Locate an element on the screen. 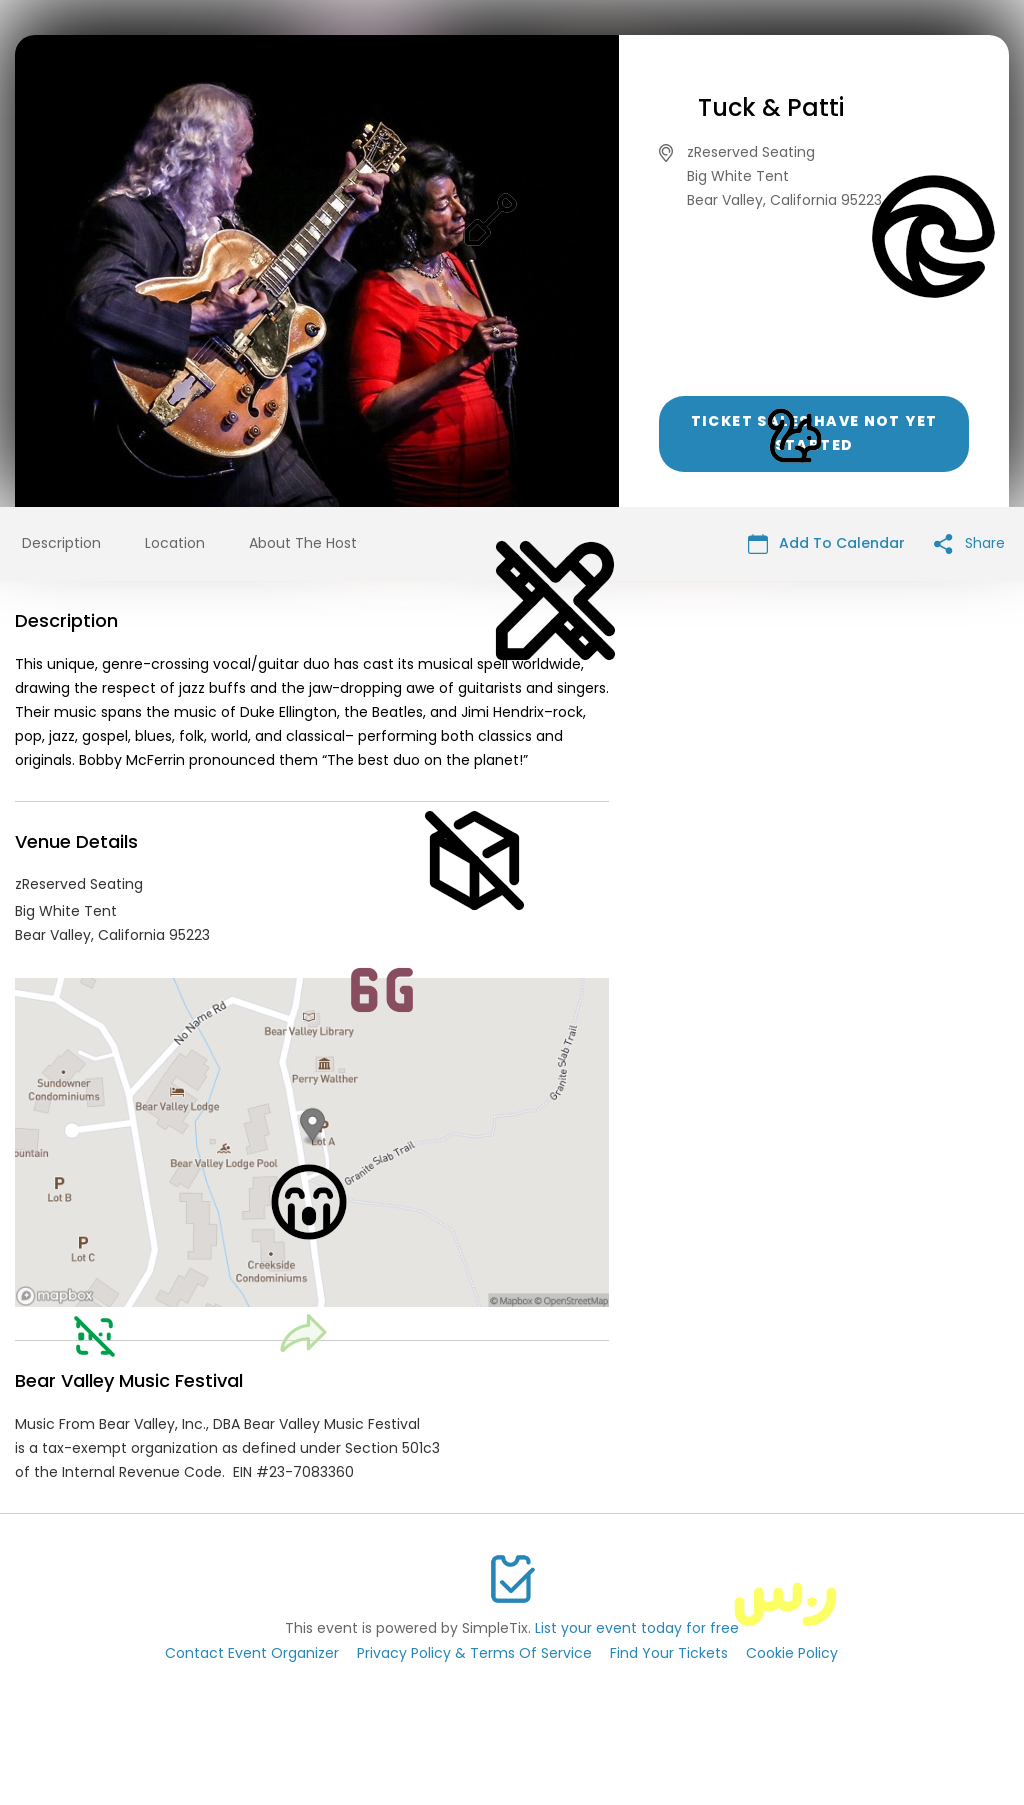 This screenshot has height=1805, width=1024. access gardening or landscaping tools is located at coordinates (490, 219).